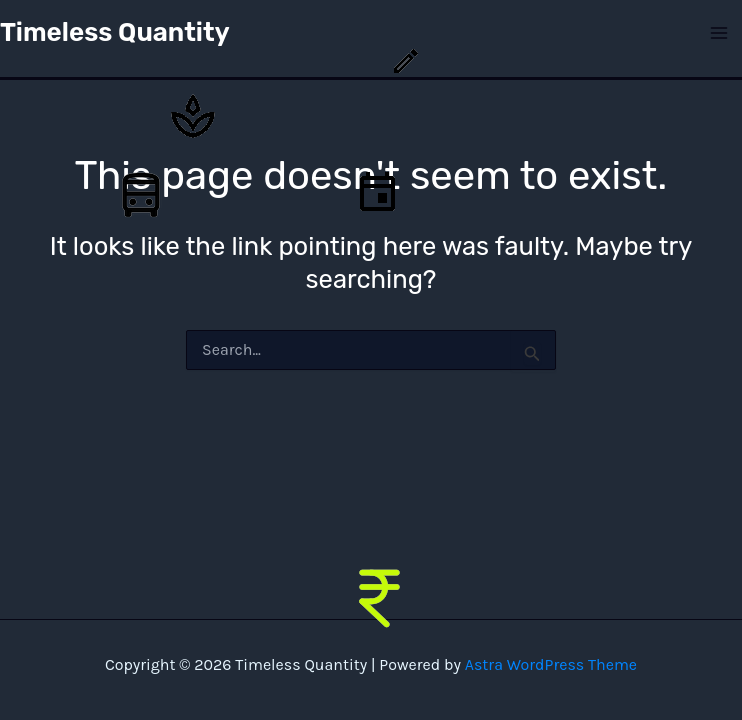 The image size is (742, 720). I want to click on edit or modify content, so click(406, 61).